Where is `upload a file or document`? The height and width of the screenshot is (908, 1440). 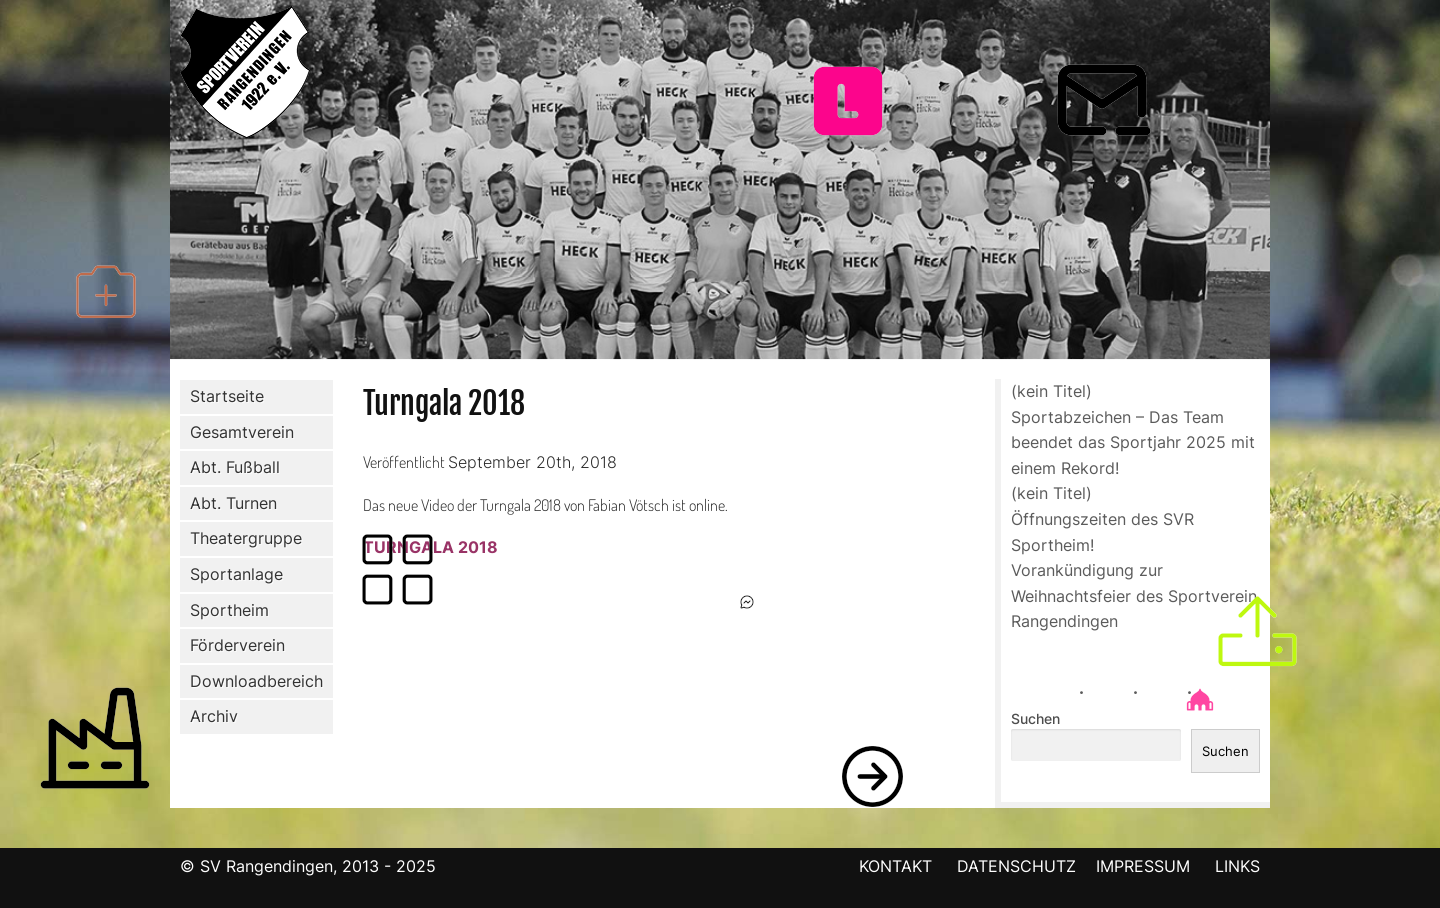 upload a file or document is located at coordinates (1257, 635).